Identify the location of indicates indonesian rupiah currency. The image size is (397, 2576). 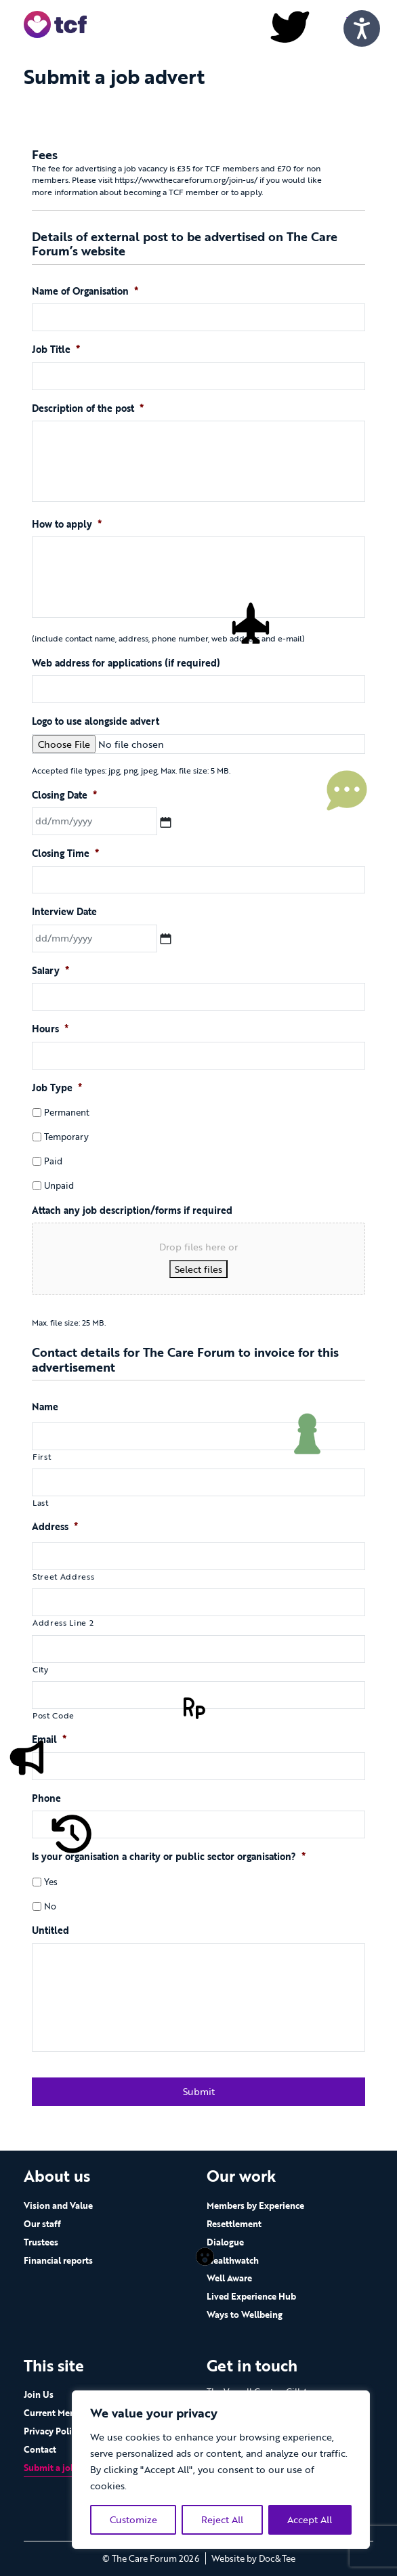
(194, 1707).